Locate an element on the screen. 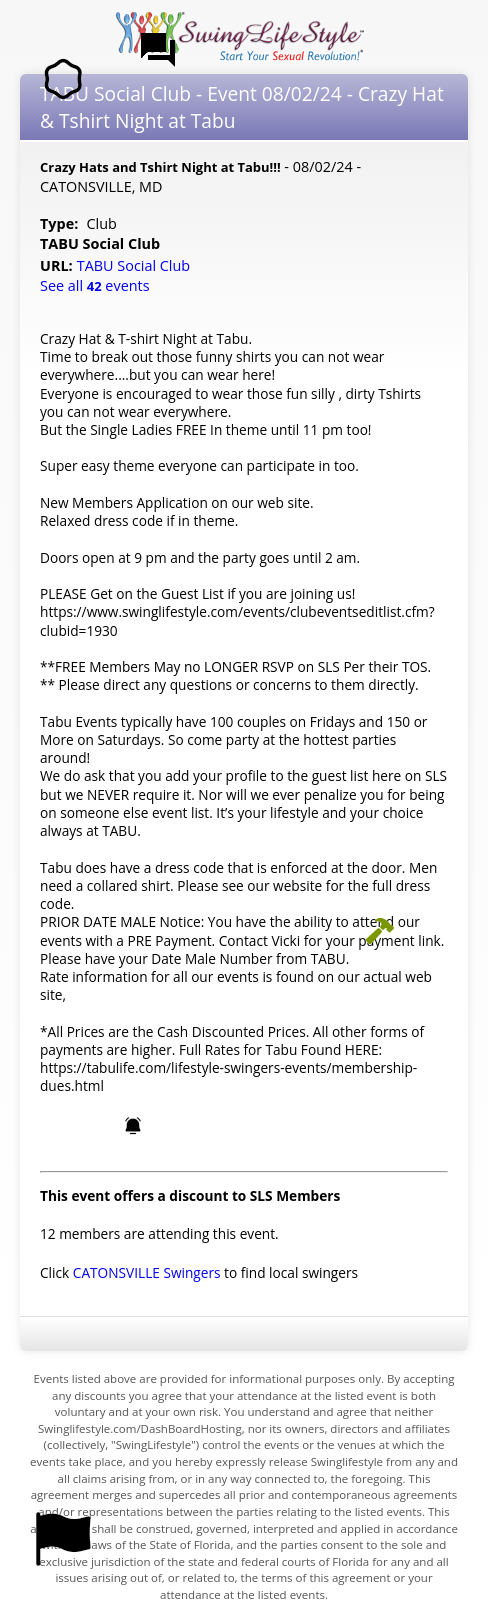 Image resolution: width=488 pixels, height=1604 pixels. access build or developer tools is located at coordinates (380, 931).